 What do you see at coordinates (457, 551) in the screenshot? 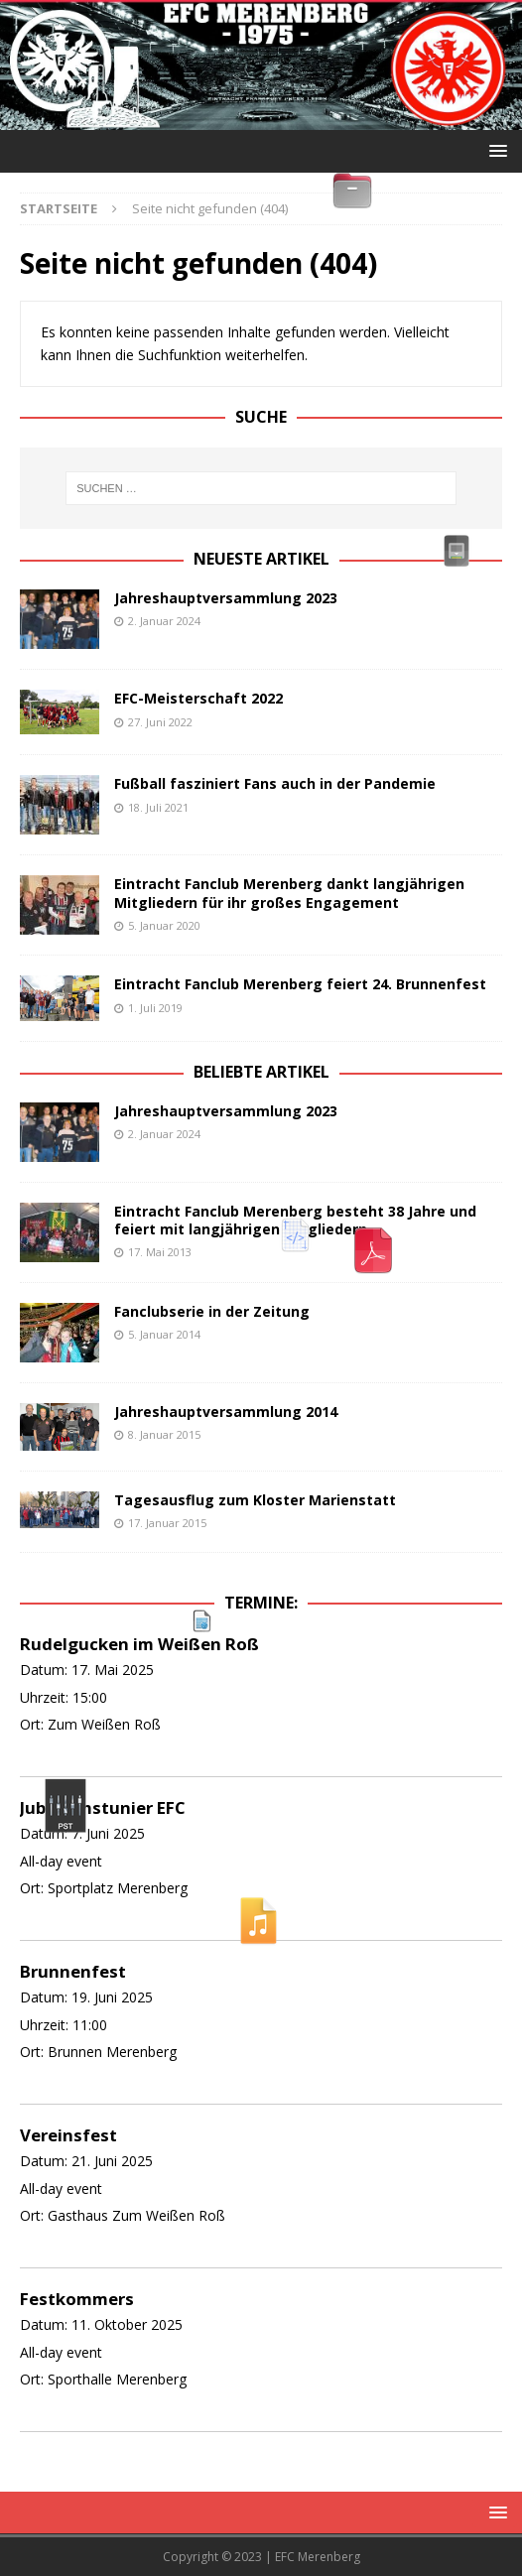
I see `sega master system ROM file` at bounding box center [457, 551].